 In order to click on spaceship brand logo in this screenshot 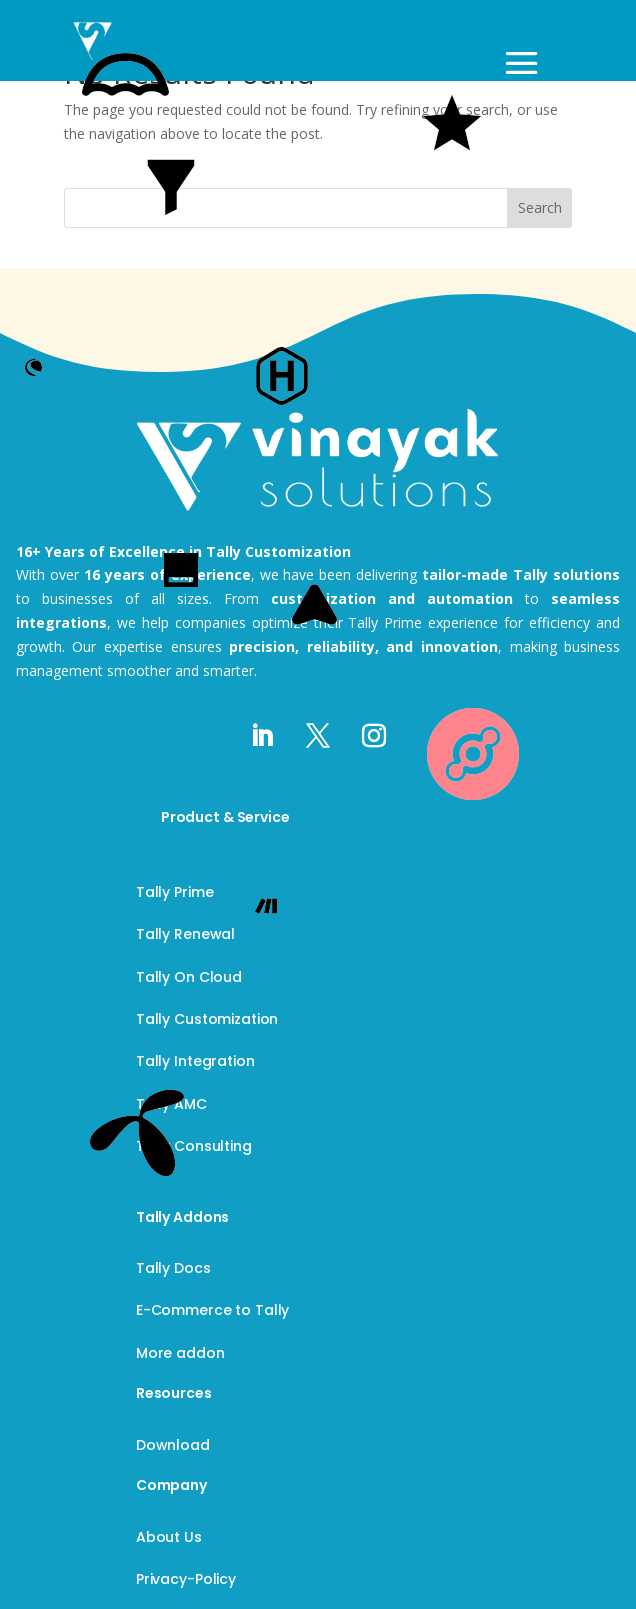, I will do `click(314, 604)`.